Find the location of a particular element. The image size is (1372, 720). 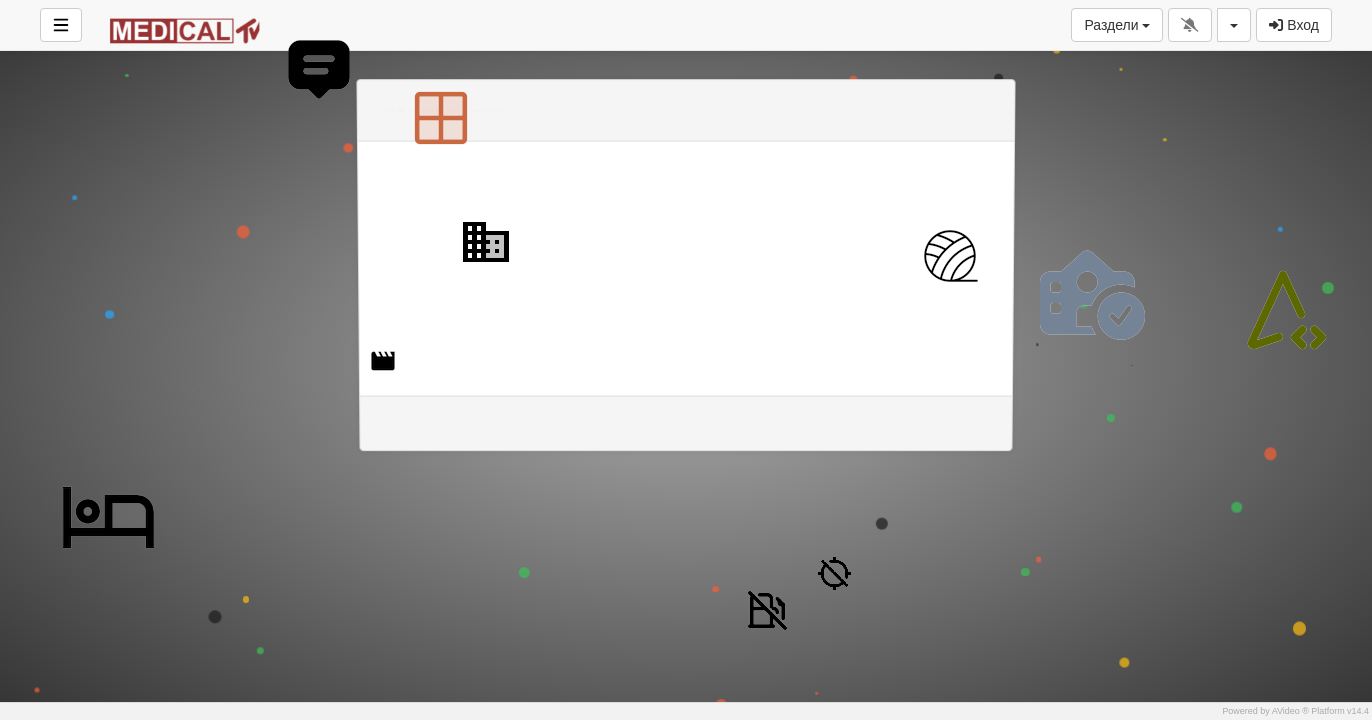

find nearby hotels or accommodations is located at coordinates (108, 515).